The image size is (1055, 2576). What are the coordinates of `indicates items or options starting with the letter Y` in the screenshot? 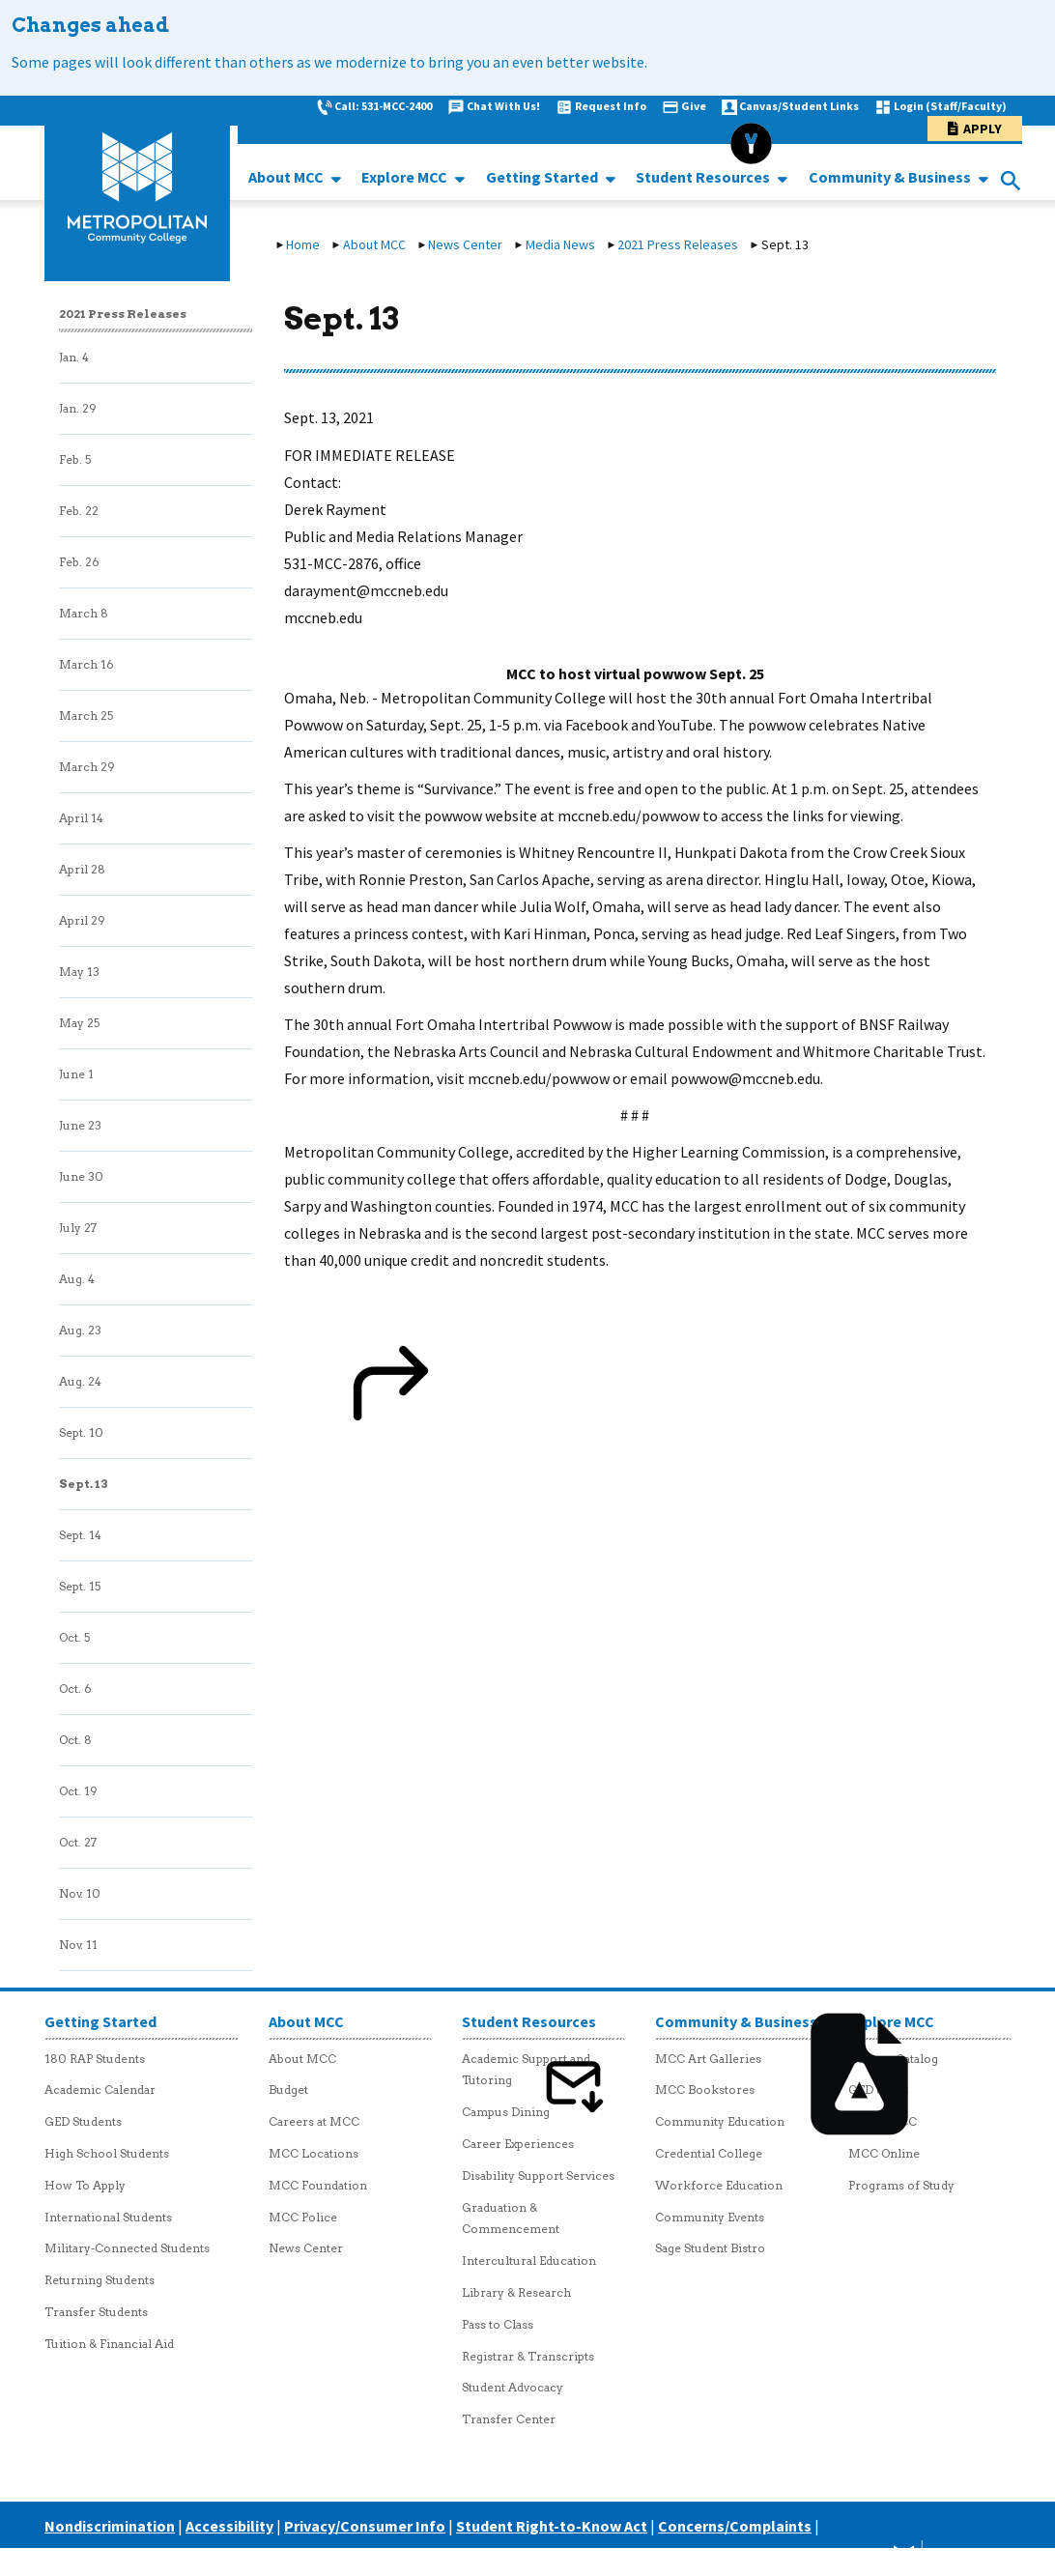 It's located at (751, 143).